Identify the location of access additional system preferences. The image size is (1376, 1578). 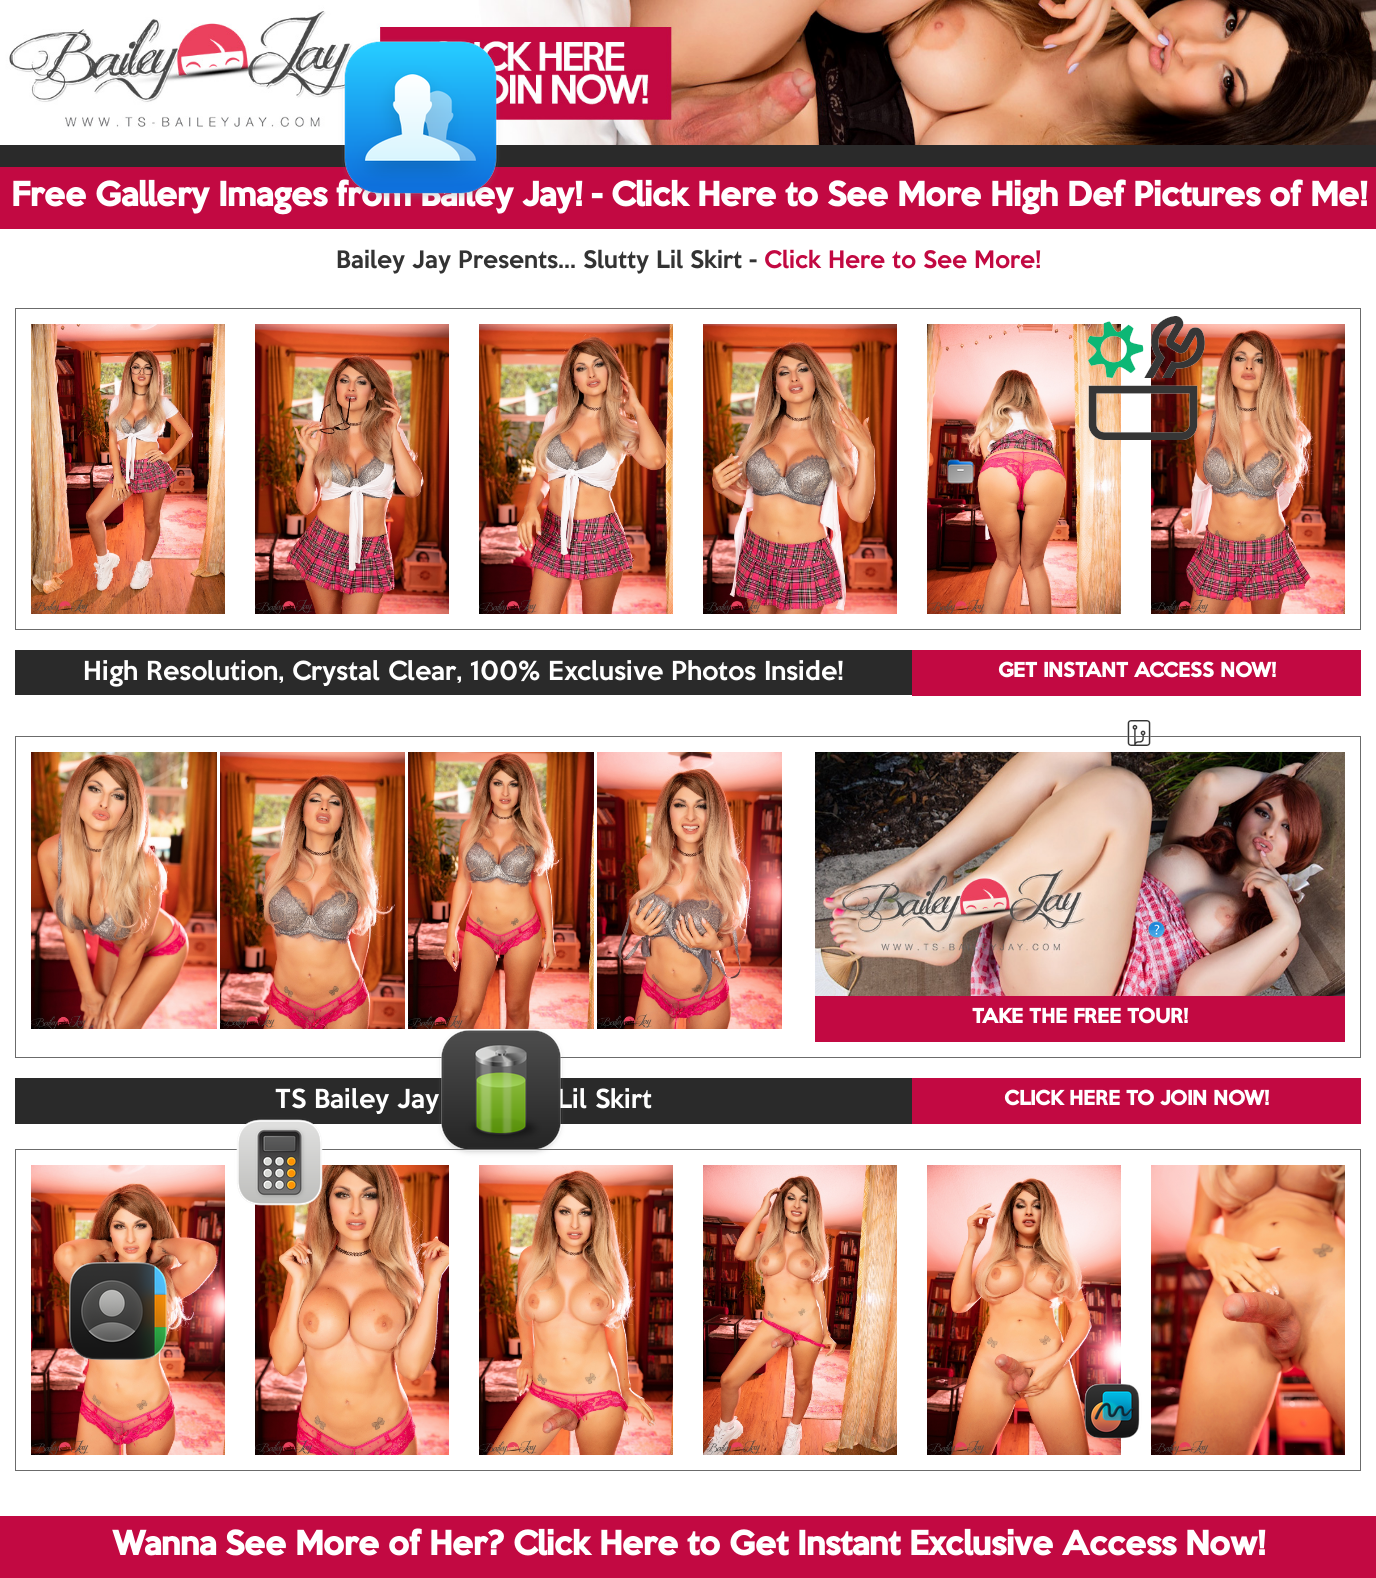
(1143, 378).